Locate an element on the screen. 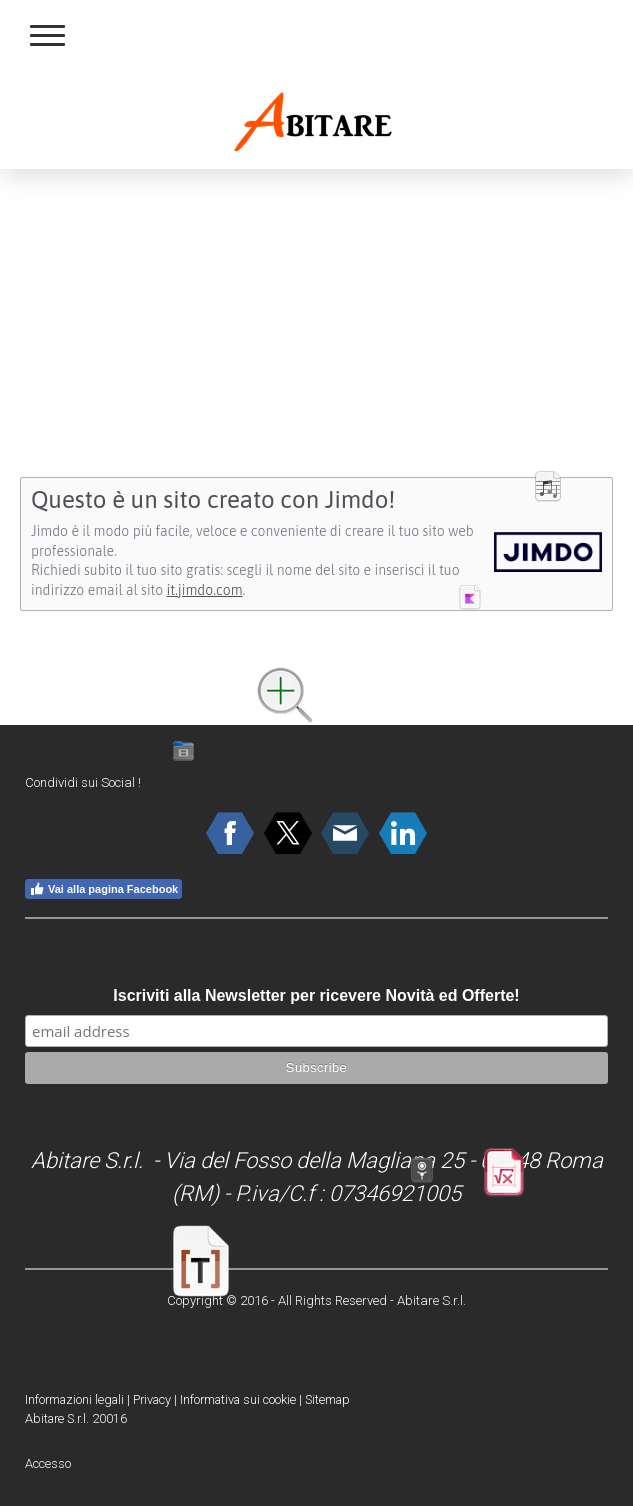 The image size is (633, 1506). a libreoffice math formula file is located at coordinates (504, 1172).